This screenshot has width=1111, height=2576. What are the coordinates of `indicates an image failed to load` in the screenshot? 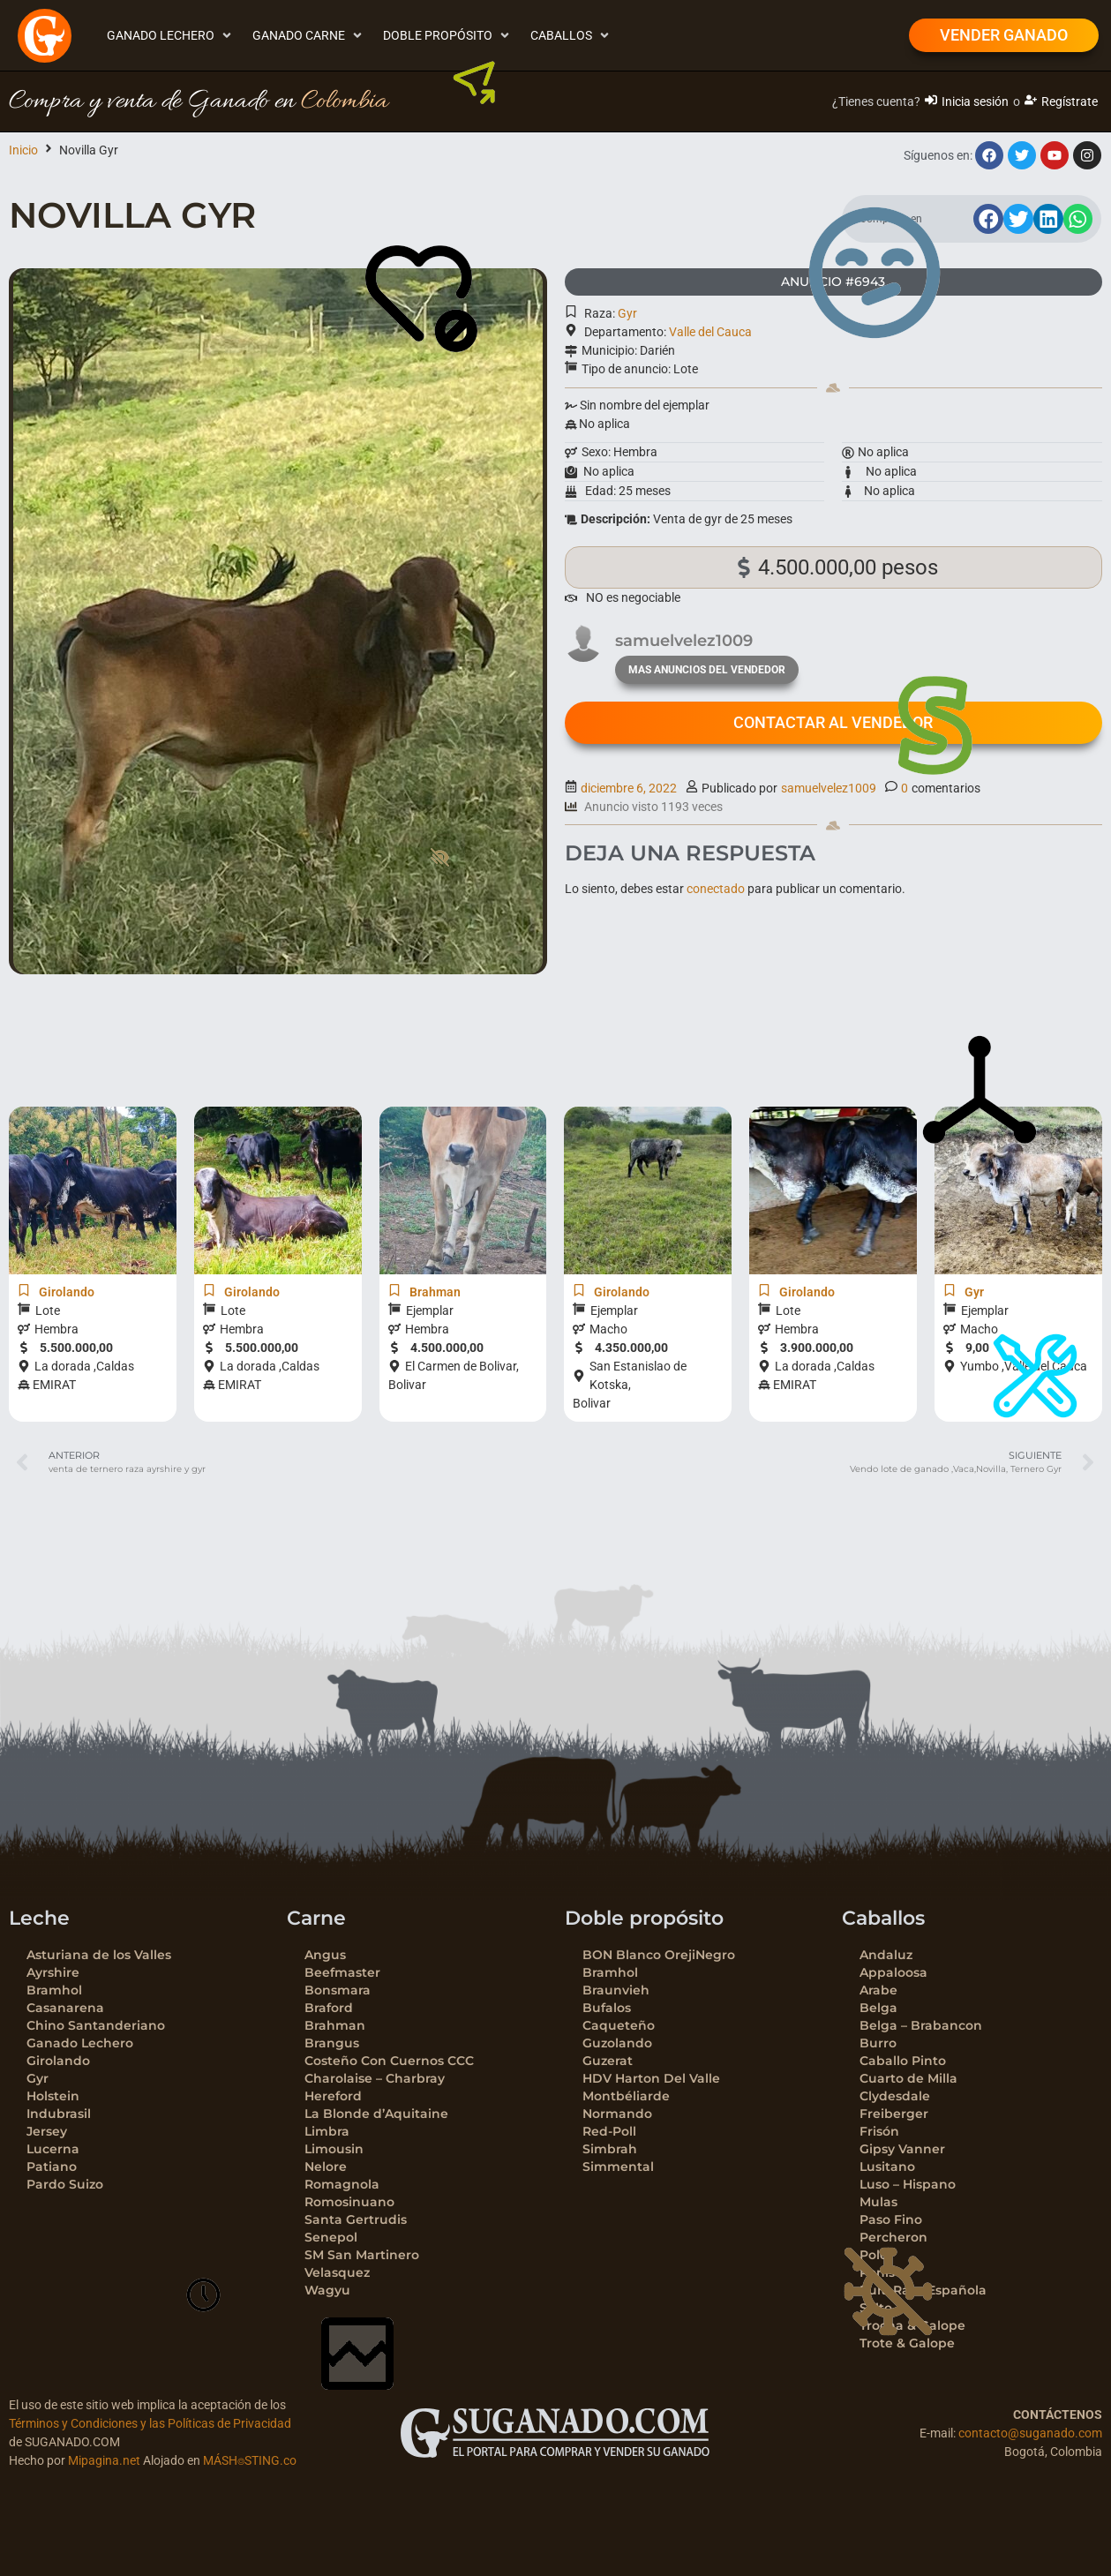 It's located at (357, 2354).